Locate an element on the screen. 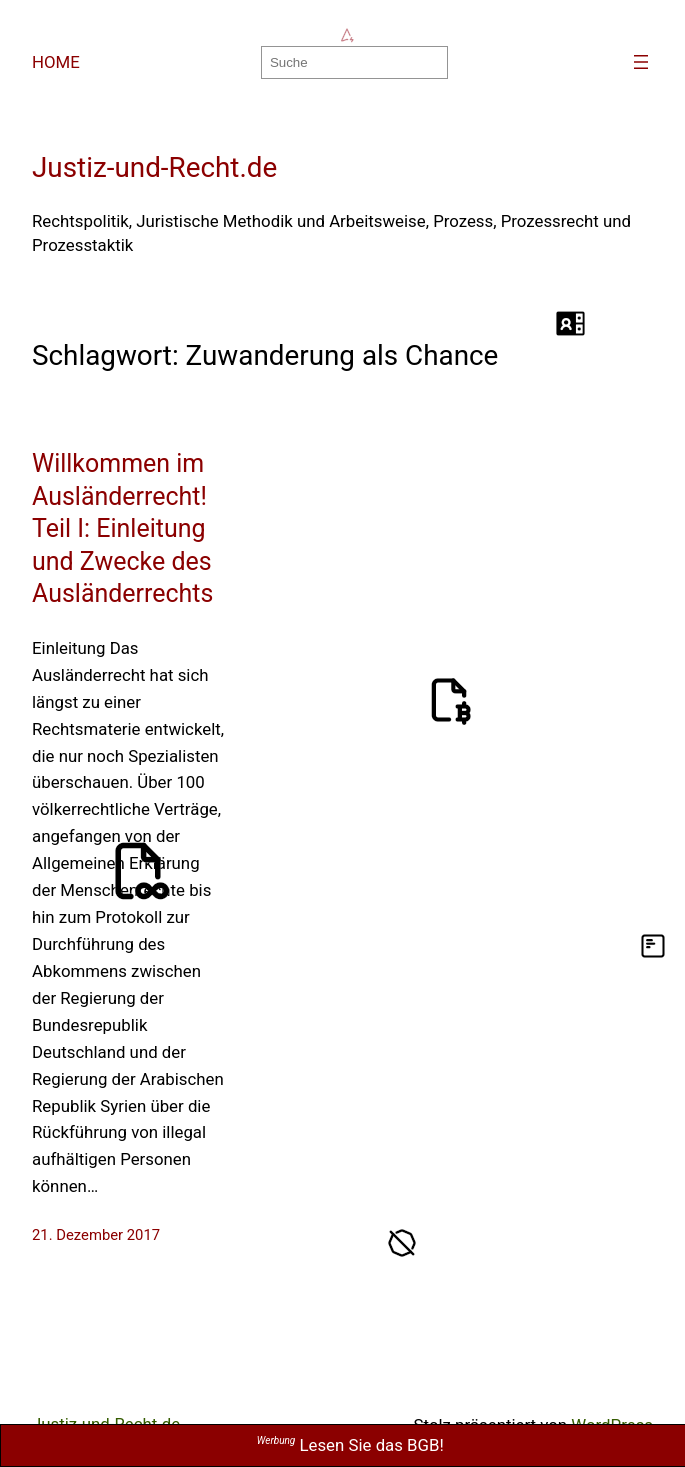 The image size is (685, 1467). start or join a video conference is located at coordinates (570, 323).